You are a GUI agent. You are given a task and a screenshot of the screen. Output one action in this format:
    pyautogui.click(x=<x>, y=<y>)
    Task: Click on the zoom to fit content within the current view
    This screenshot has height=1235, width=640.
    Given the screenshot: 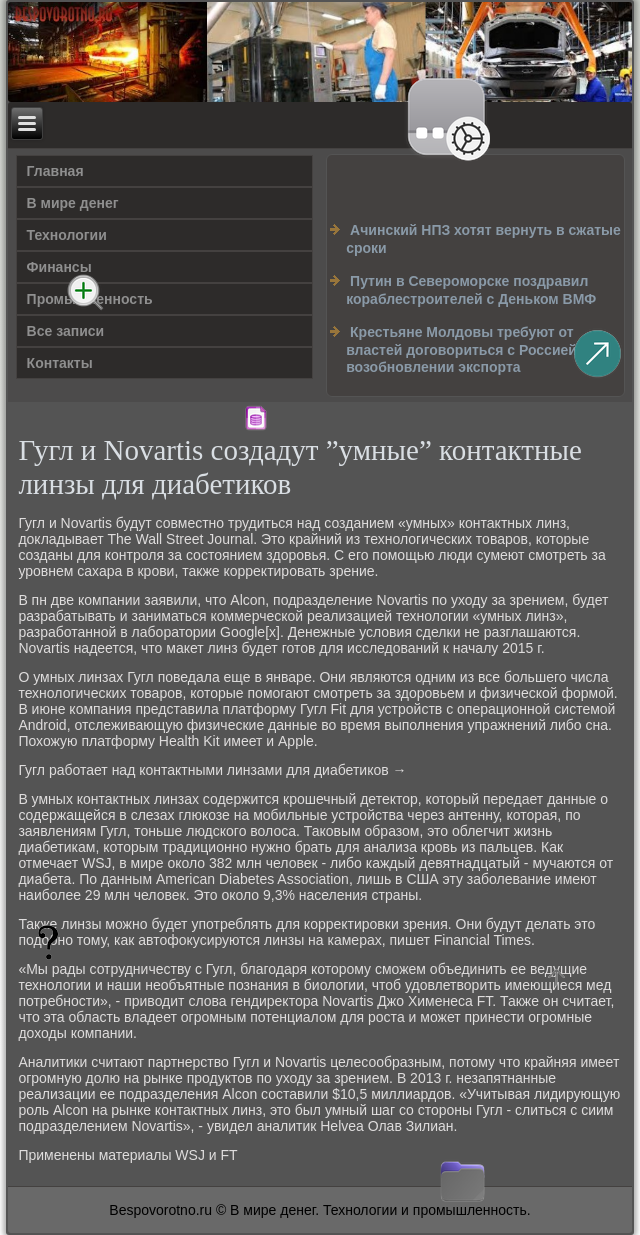 What is the action you would take?
    pyautogui.click(x=85, y=292)
    